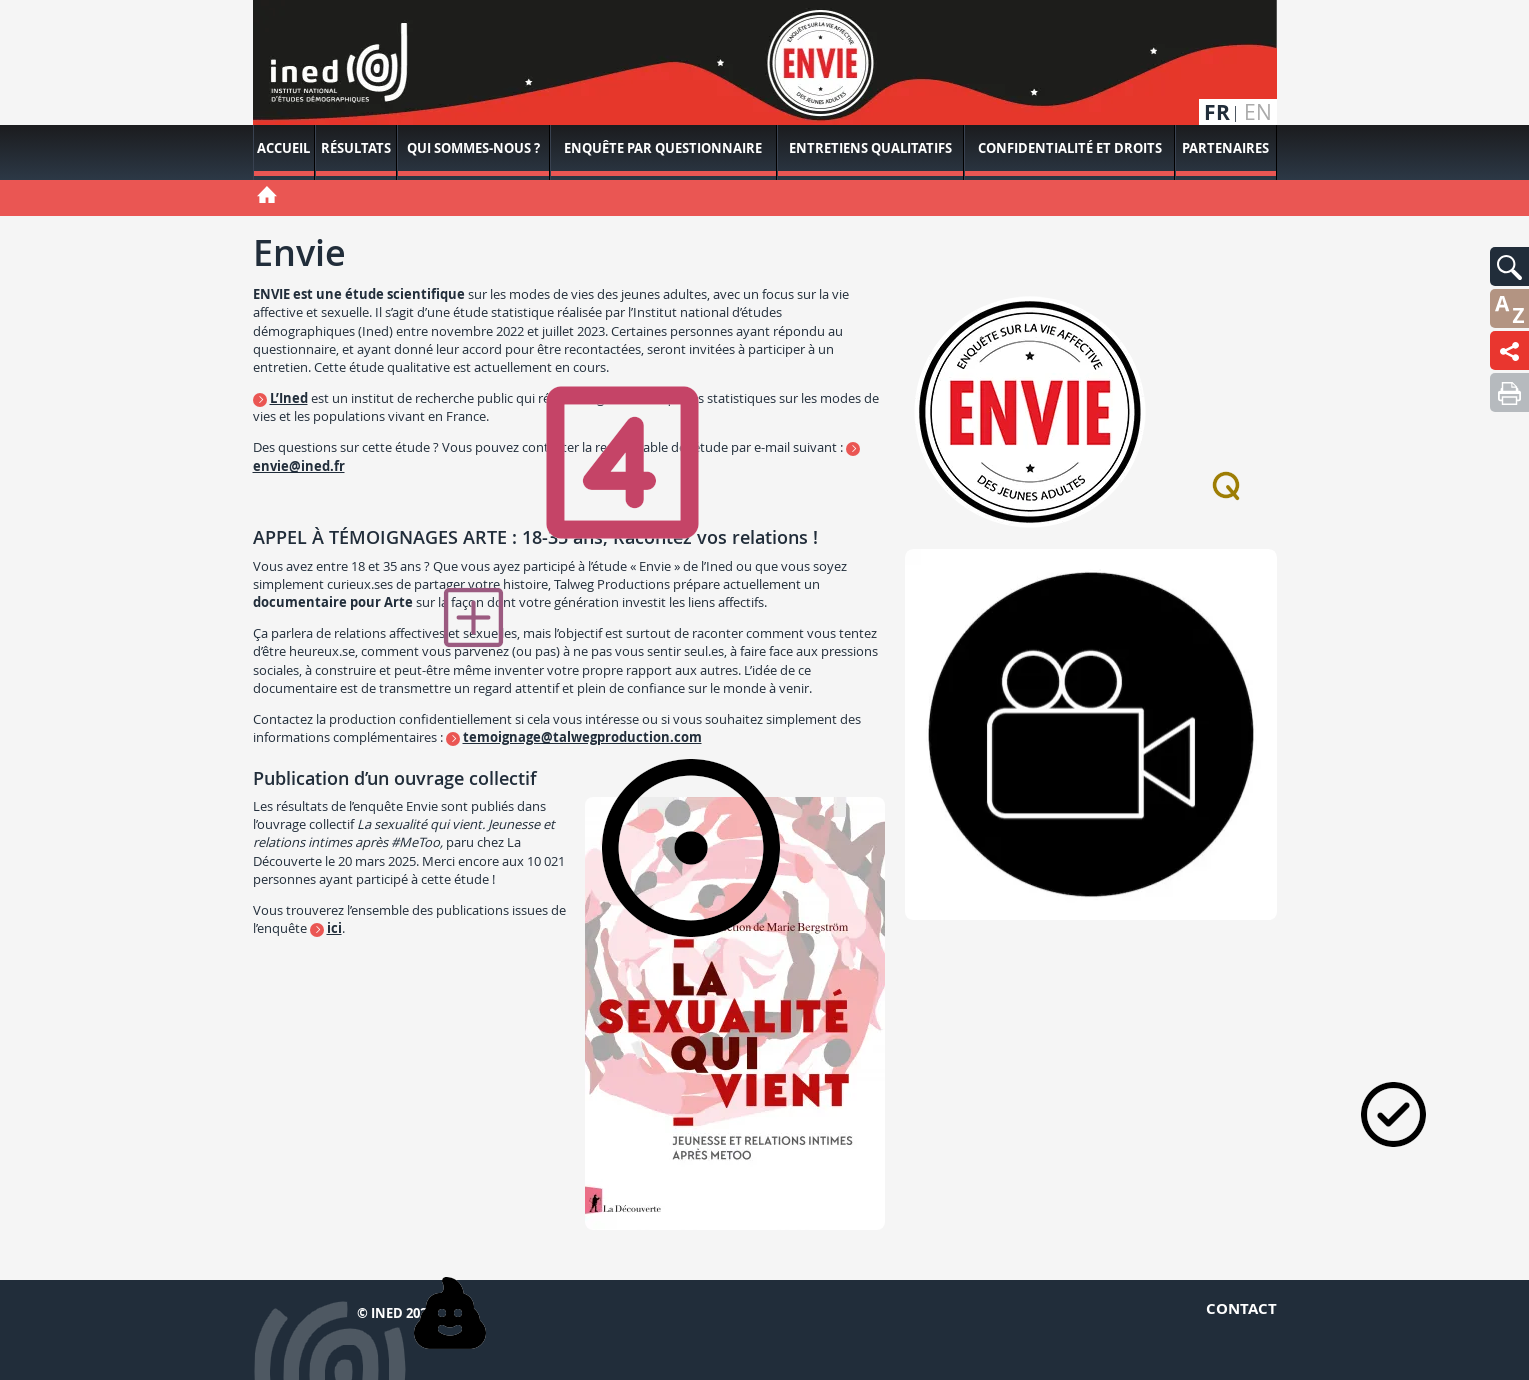 This screenshot has width=1529, height=1380. I want to click on open a new issue, so click(691, 848).